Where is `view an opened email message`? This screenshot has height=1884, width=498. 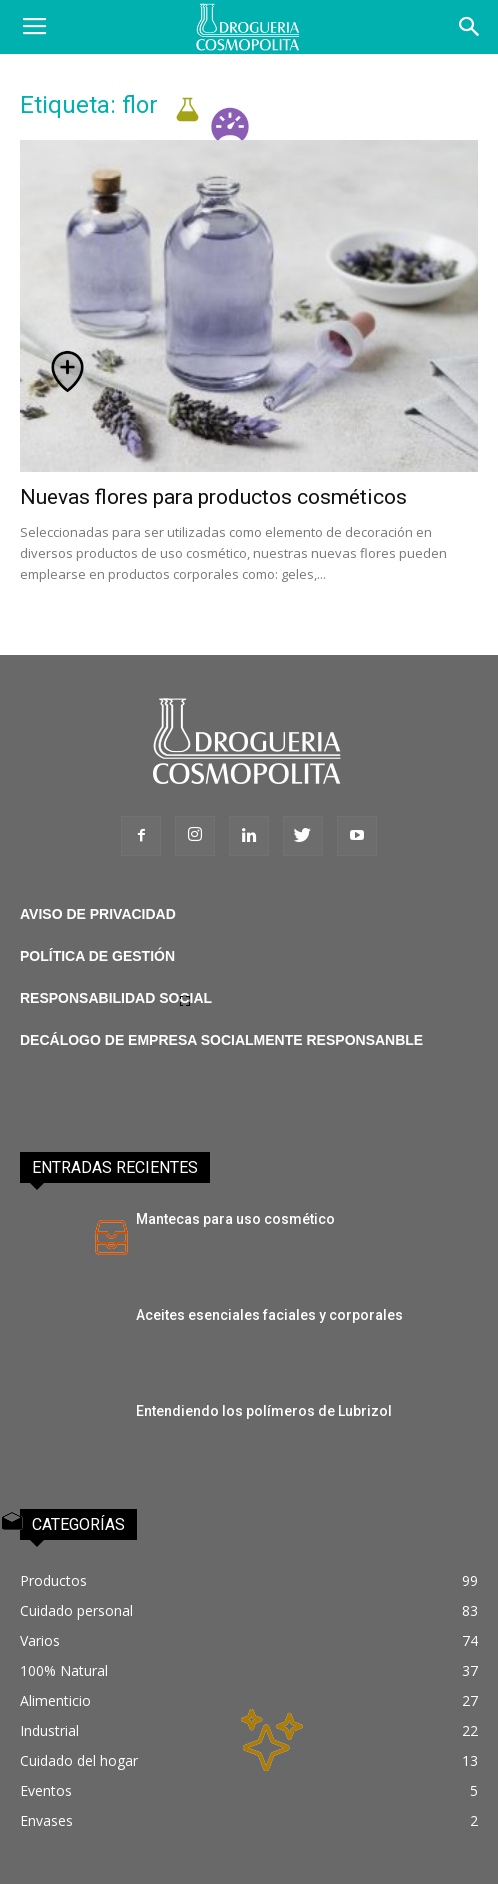
view an opened email message is located at coordinates (12, 1521).